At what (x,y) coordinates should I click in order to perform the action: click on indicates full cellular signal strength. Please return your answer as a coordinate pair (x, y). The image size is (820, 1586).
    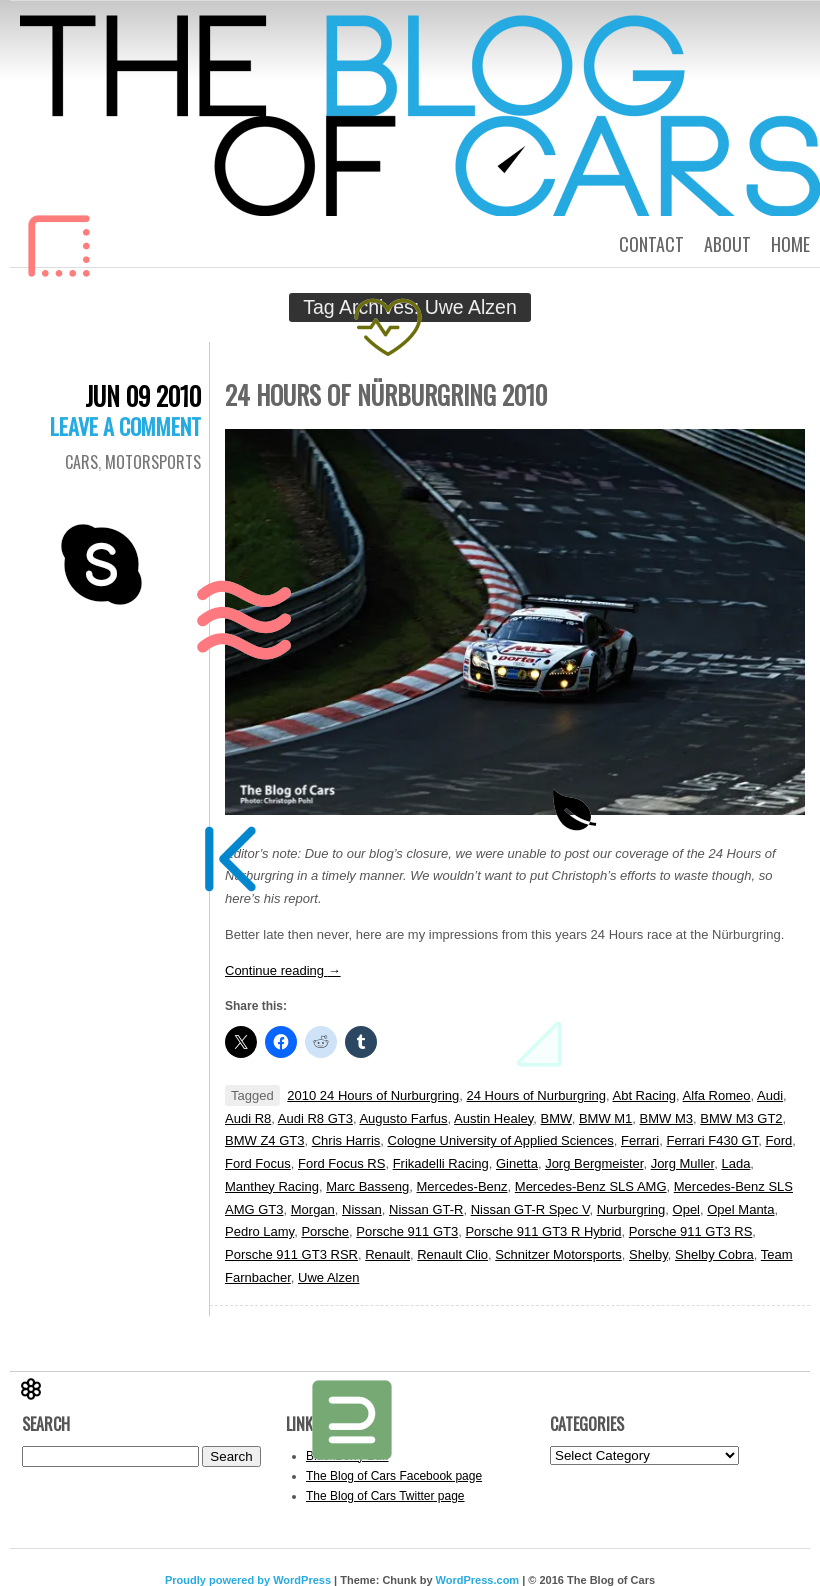
    Looking at the image, I should click on (543, 1046).